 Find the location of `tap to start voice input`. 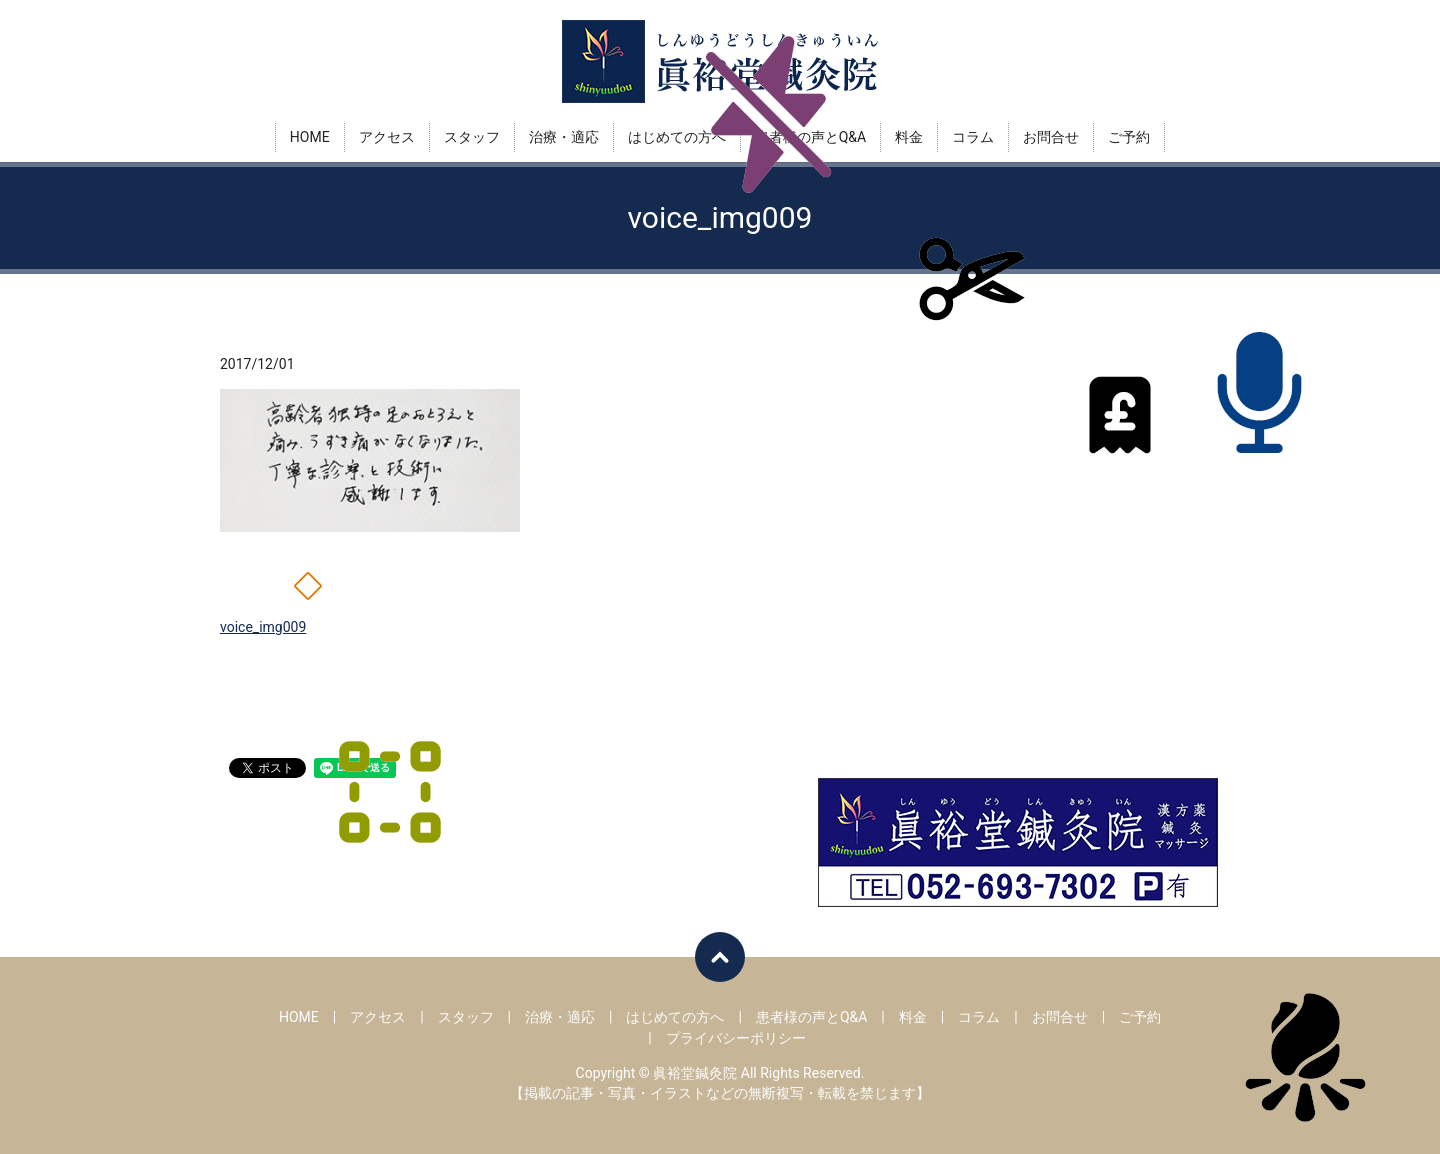

tap to start voice input is located at coordinates (1259, 392).